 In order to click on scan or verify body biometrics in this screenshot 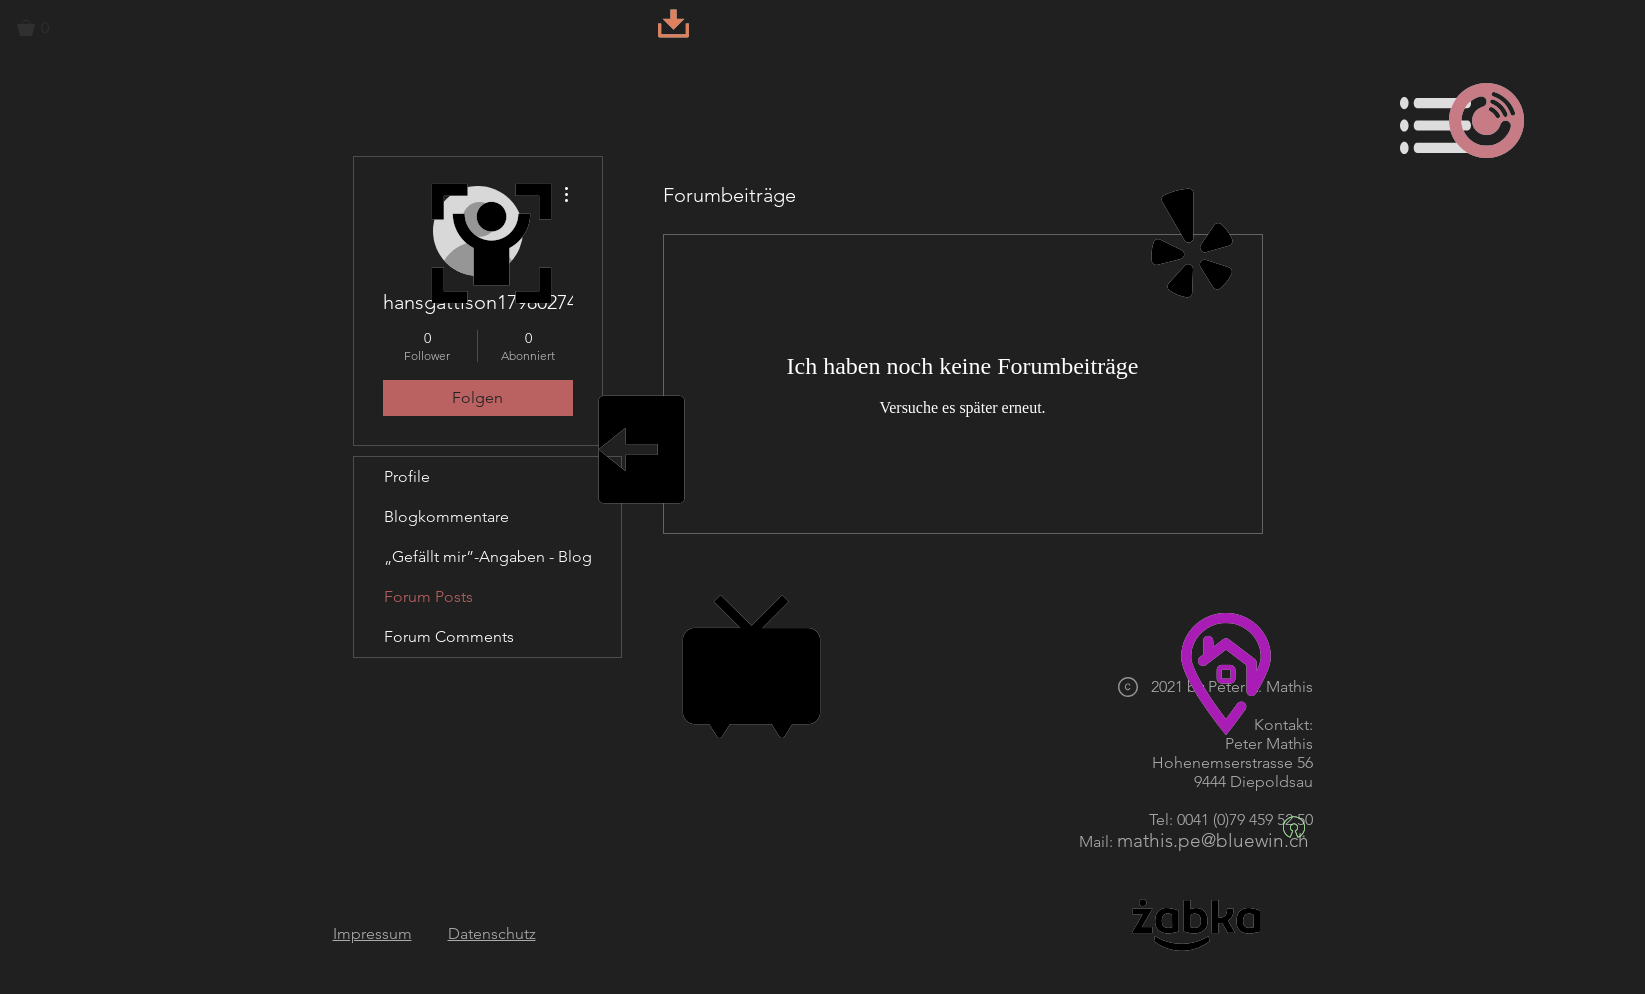, I will do `click(491, 243)`.